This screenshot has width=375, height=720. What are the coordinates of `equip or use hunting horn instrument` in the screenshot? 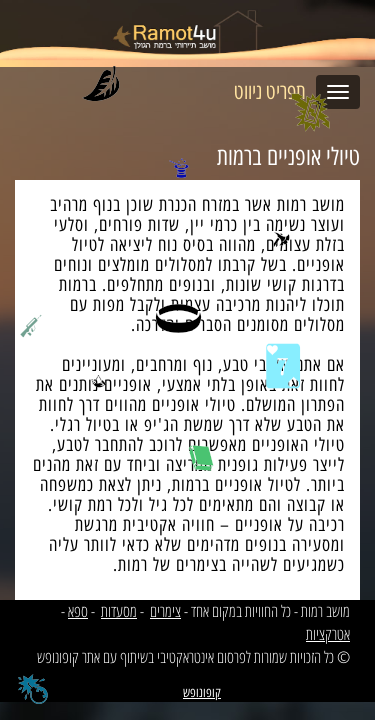 It's located at (99, 382).